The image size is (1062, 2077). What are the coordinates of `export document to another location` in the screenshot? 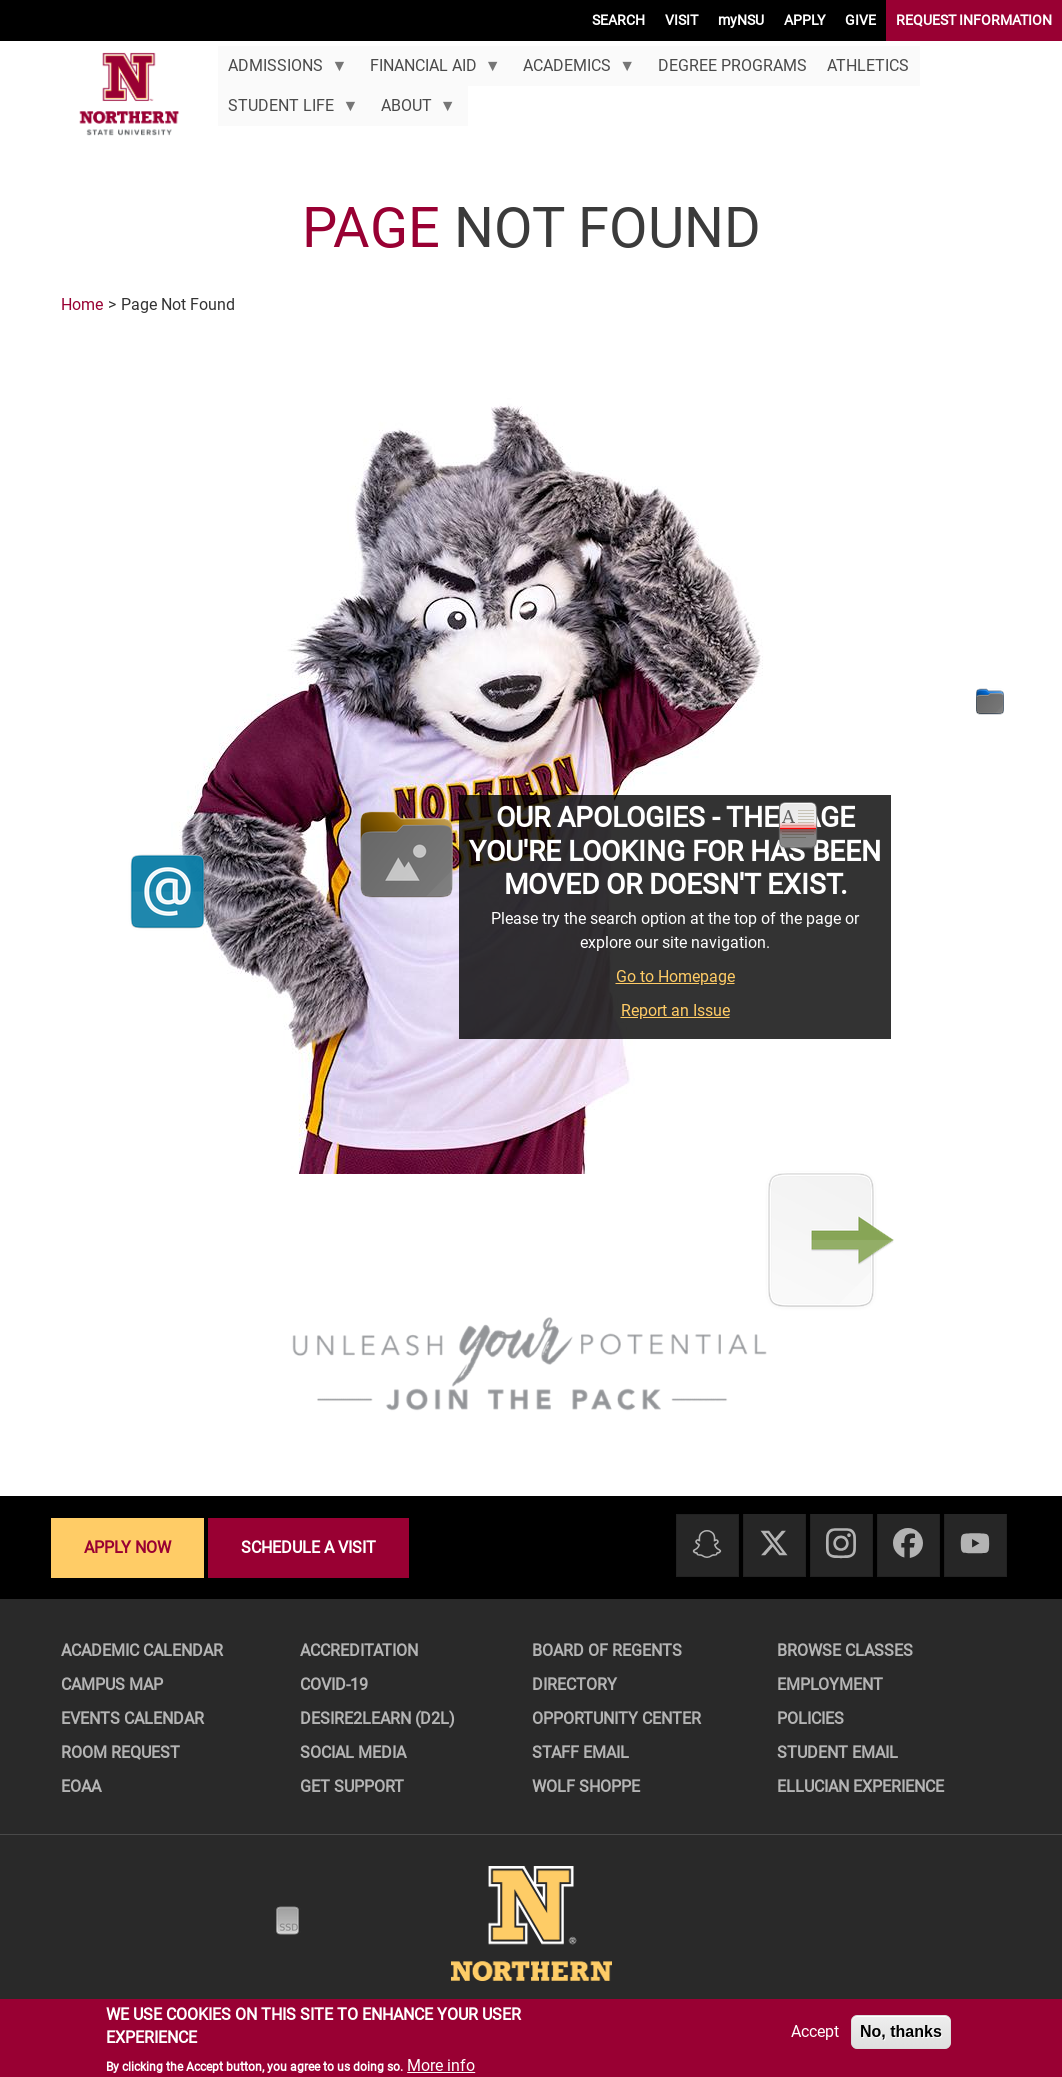 It's located at (821, 1240).